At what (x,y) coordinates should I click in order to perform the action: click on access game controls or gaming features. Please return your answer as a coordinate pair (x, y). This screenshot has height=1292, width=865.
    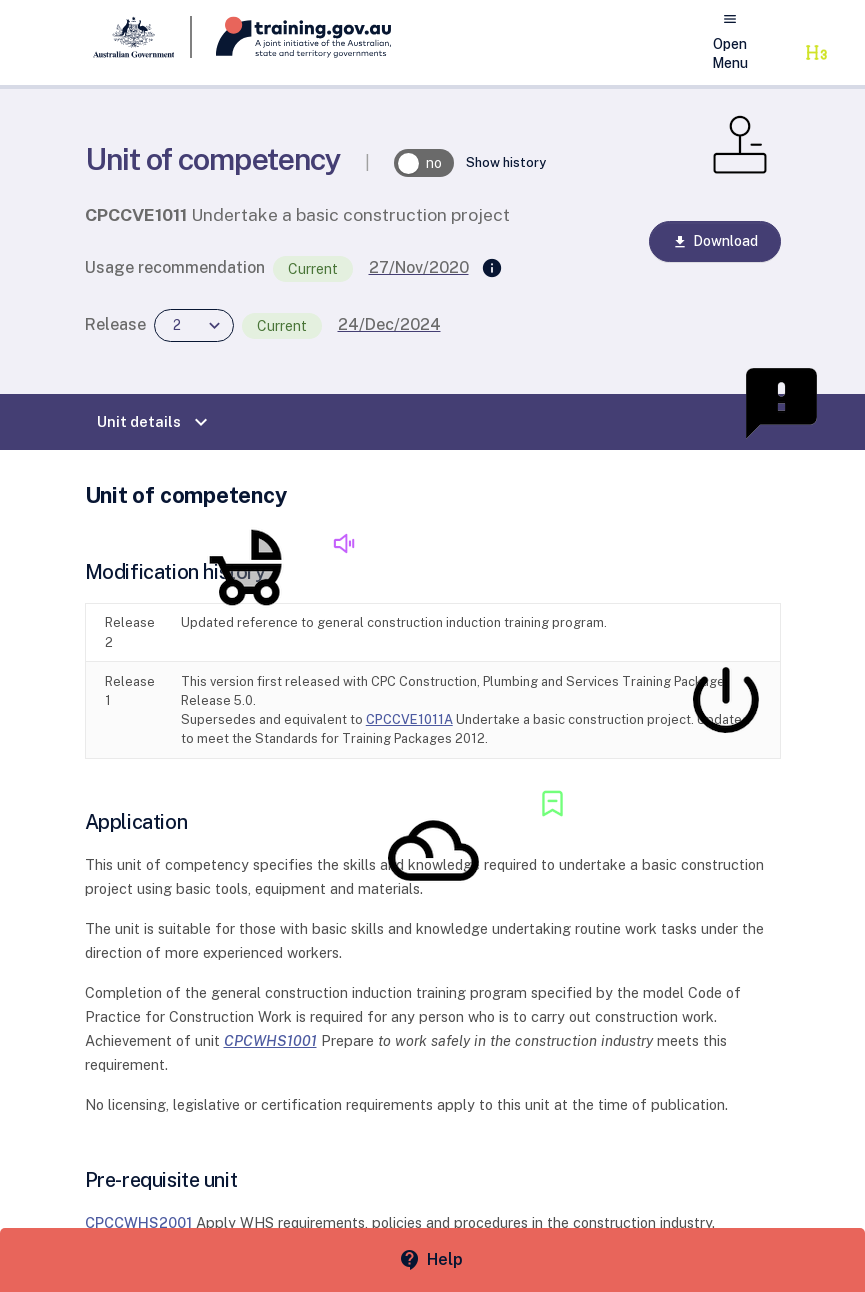
    Looking at the image, I should click on (740, 147).